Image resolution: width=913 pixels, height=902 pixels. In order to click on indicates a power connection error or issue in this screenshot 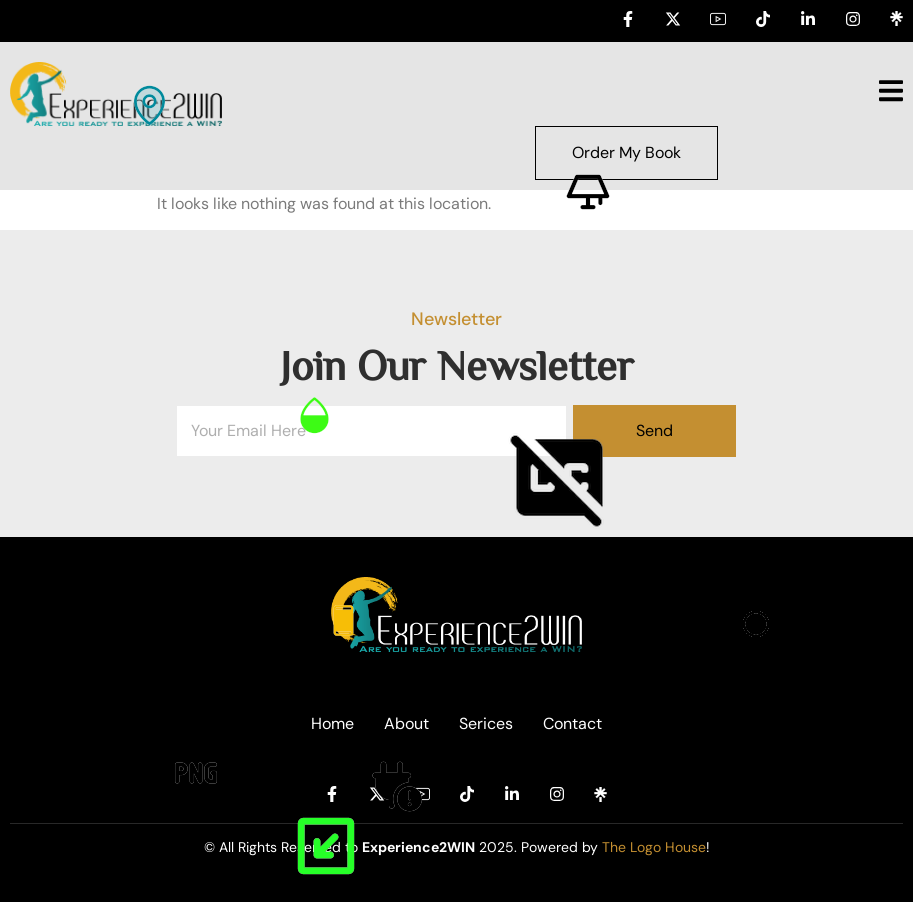, I will do `click(394, 786)`.